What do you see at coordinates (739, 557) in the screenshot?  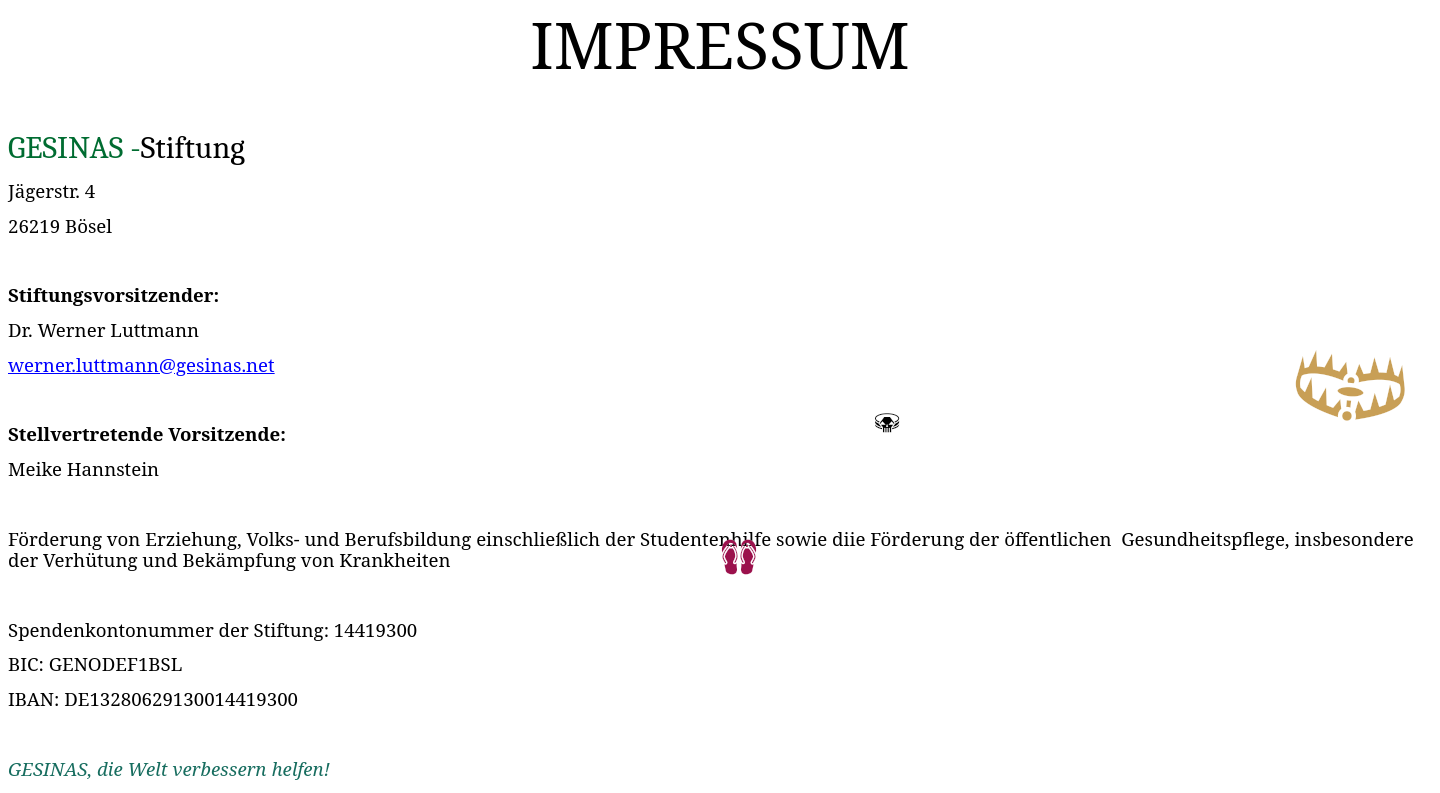 I see `browse beach or summer-related content` at bounding box center [739, 557].